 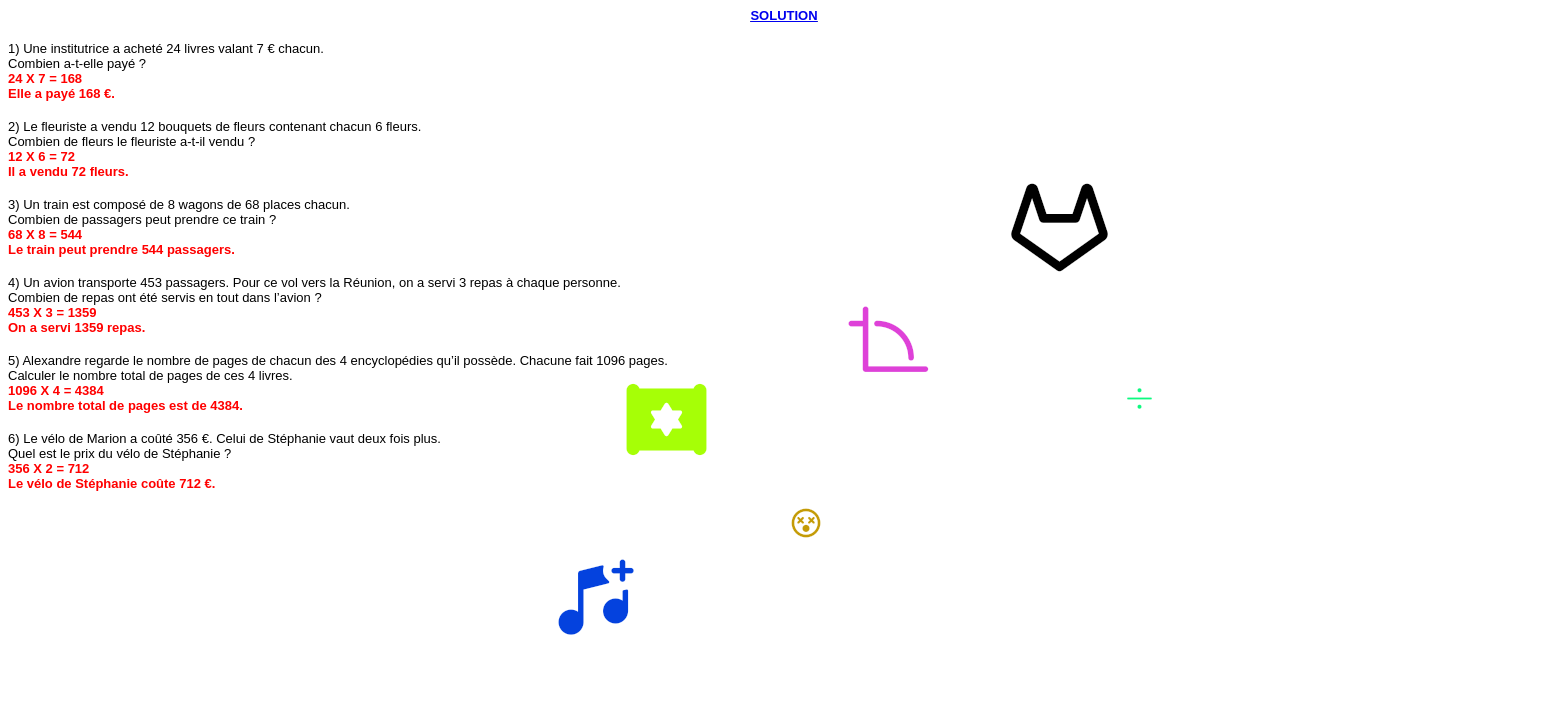 I want to click on measure or adjust angle in a design tool, so click(x=885, y=343).